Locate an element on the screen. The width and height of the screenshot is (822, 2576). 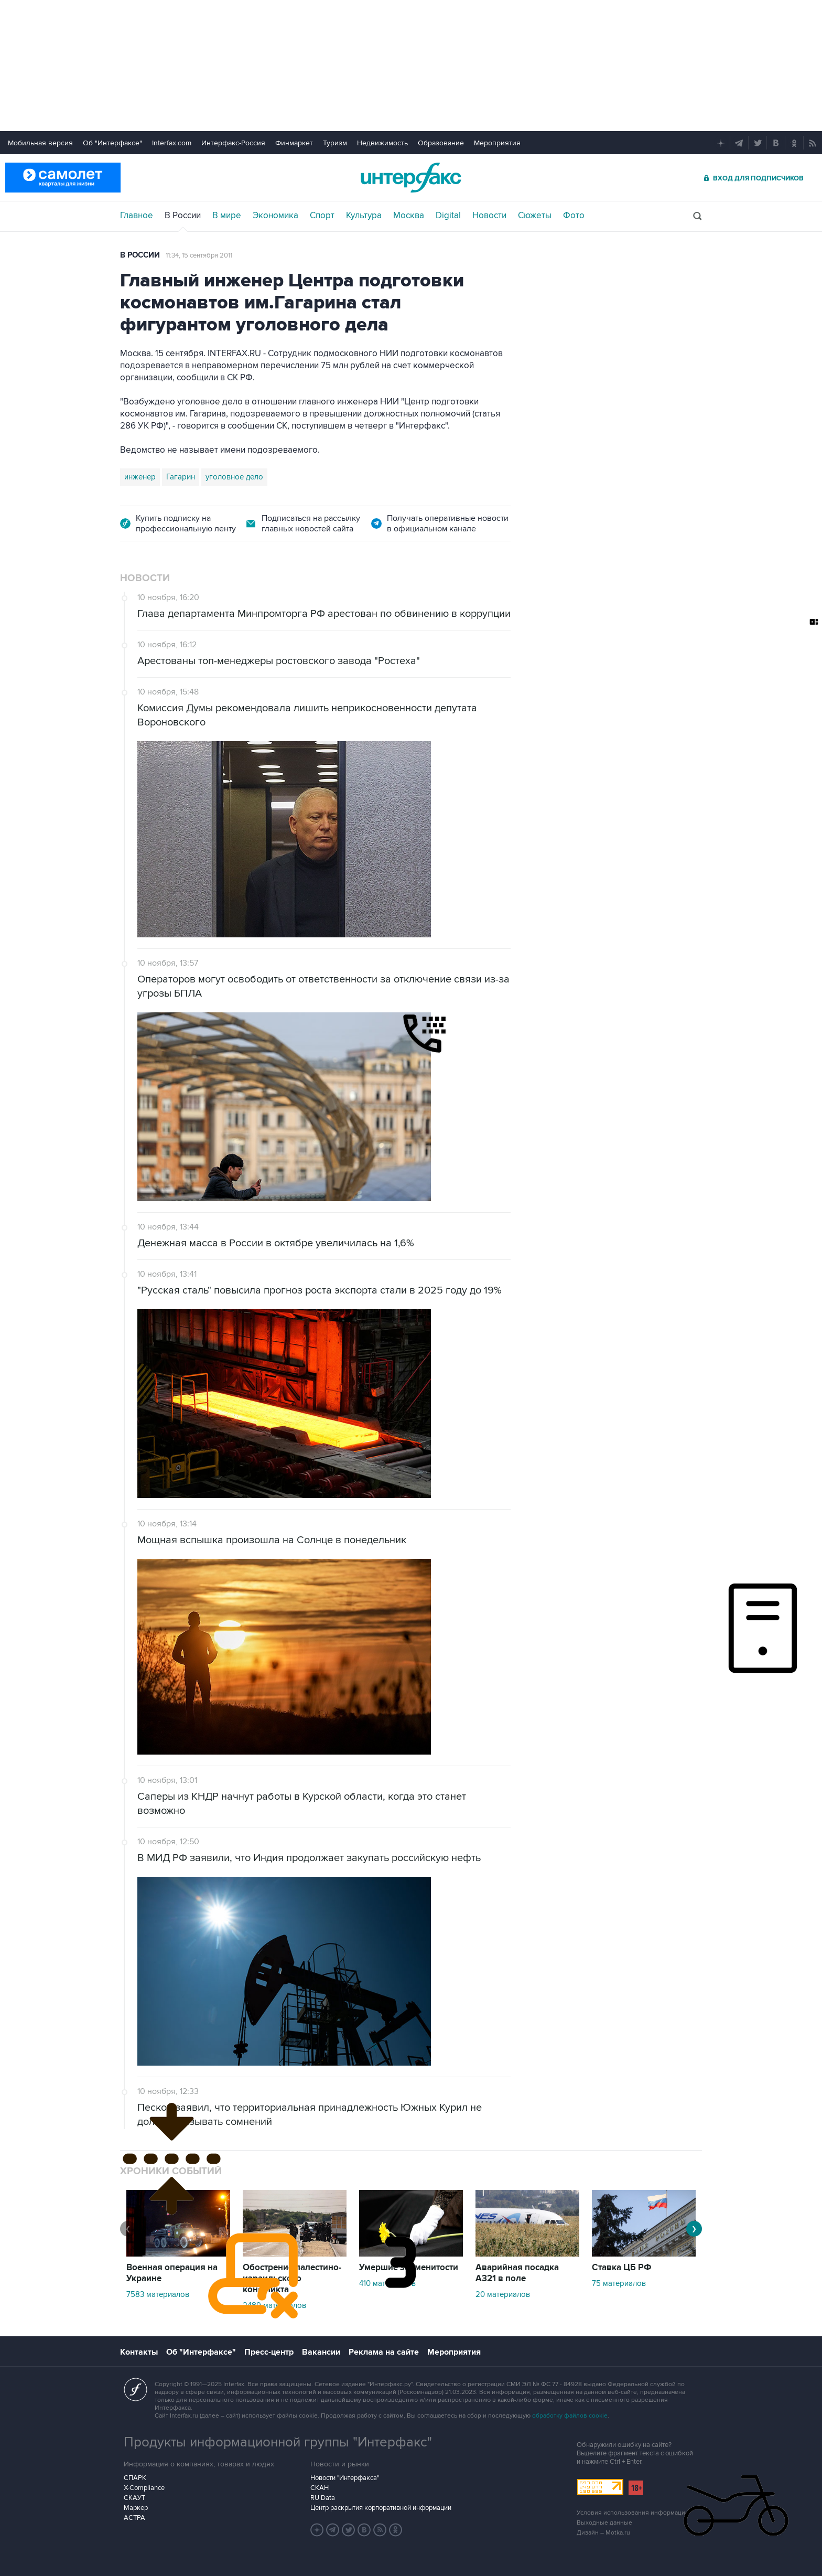
select motorcycle as vehicle type is located at coordinates (736, 2507).